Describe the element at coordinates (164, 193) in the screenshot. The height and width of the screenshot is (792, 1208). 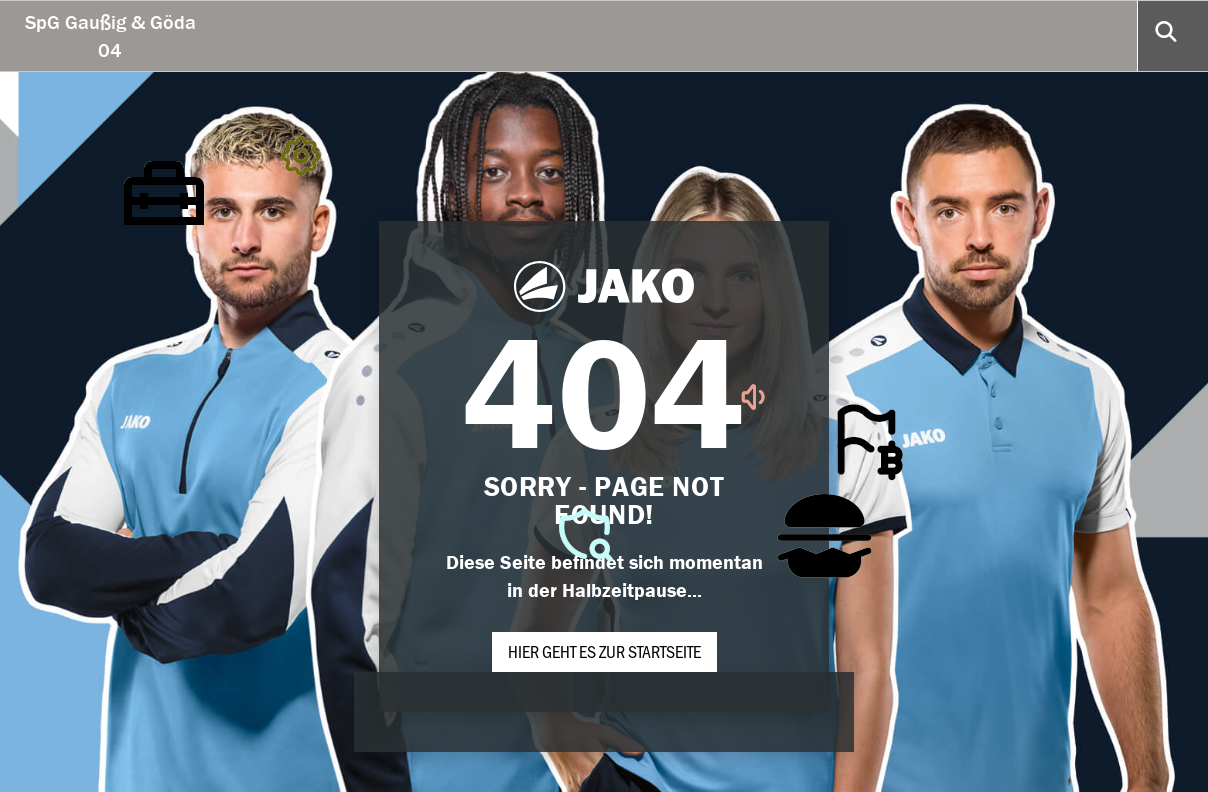
I see `access home repair services` at that location.